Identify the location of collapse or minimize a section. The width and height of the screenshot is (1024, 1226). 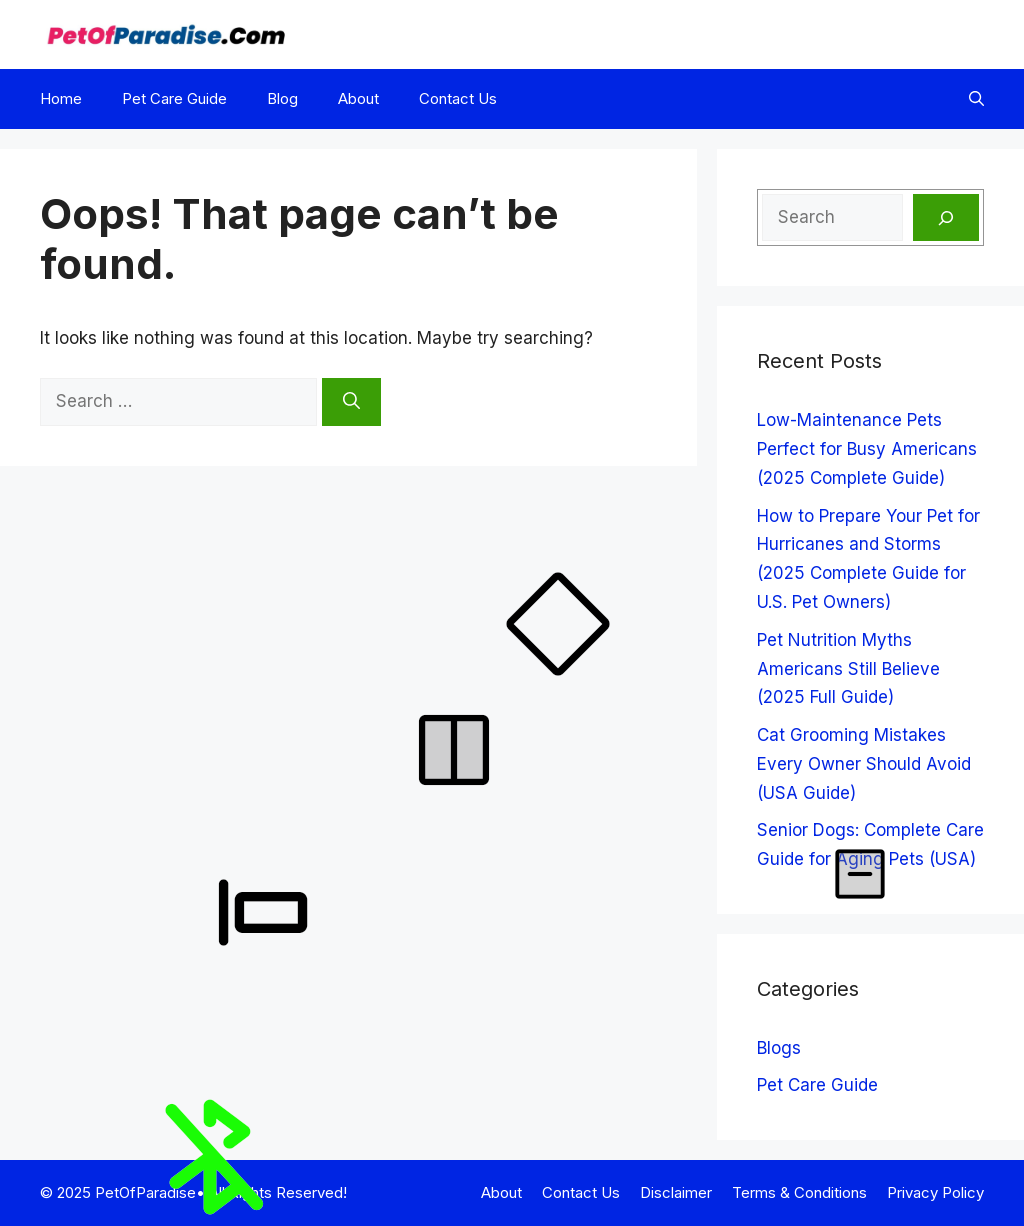
(860, 874).